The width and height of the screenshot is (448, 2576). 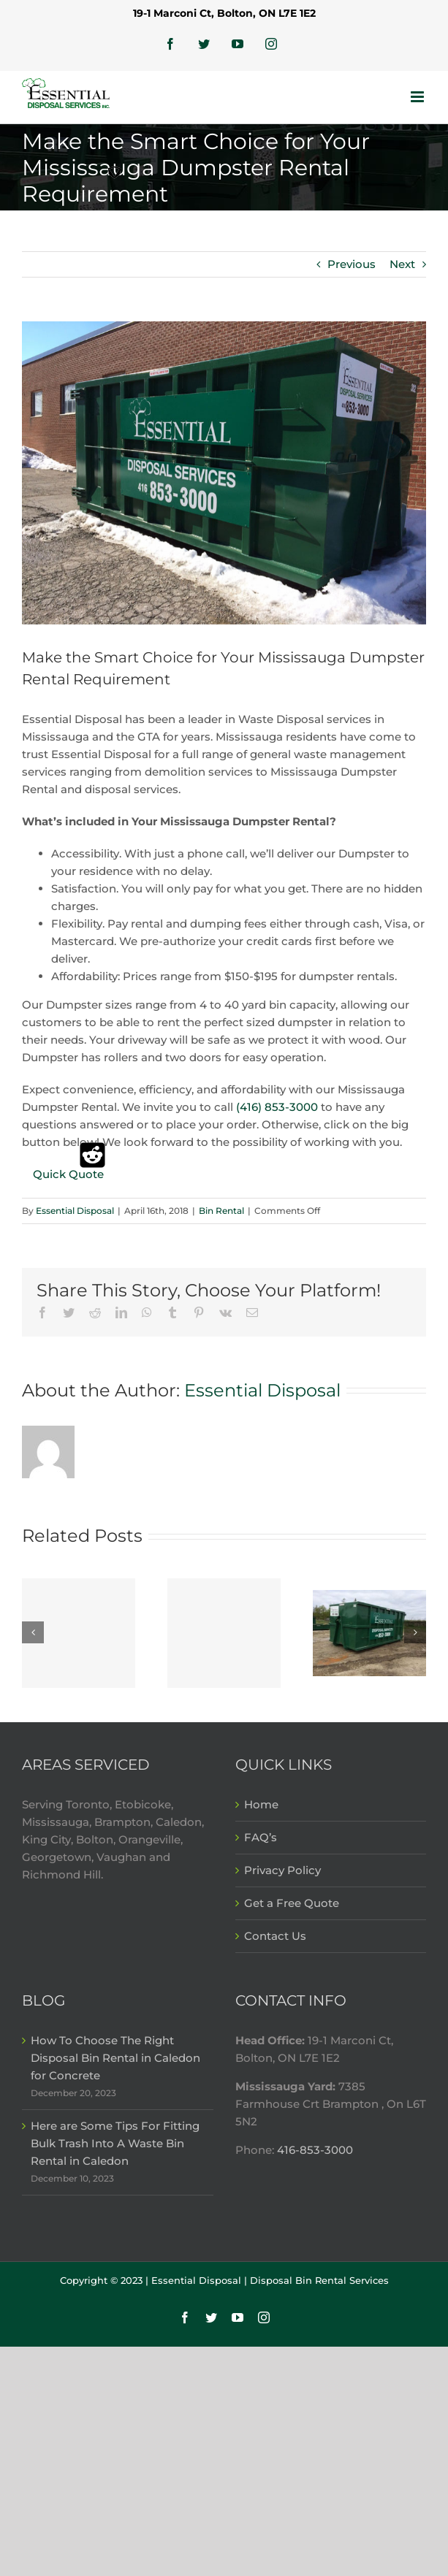 I want to click on open reddit app, so click(x=92, y=1155).